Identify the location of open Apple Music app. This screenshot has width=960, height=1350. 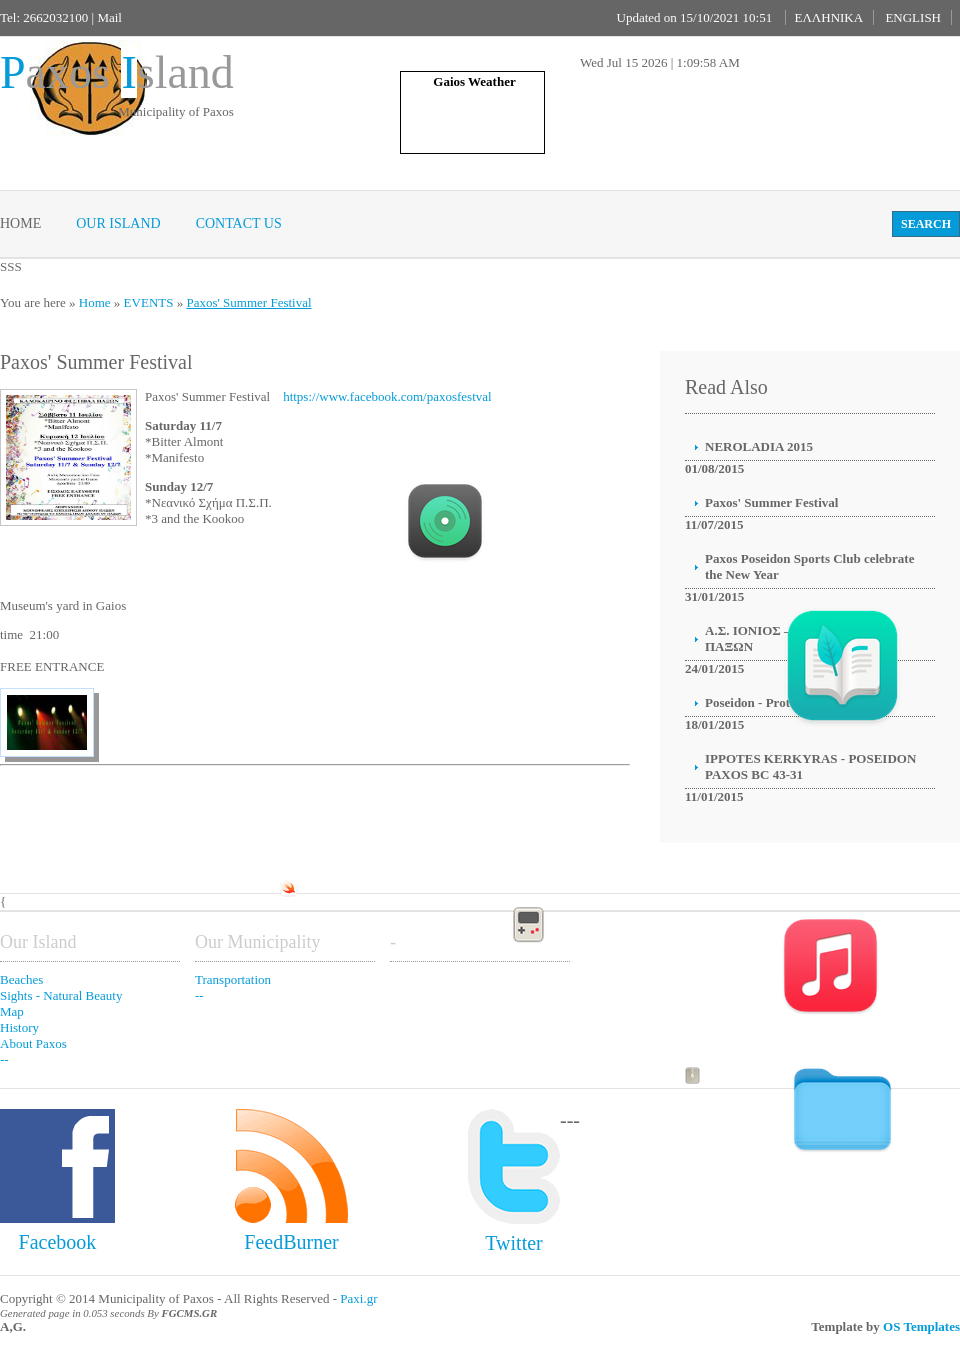
(830, 965).